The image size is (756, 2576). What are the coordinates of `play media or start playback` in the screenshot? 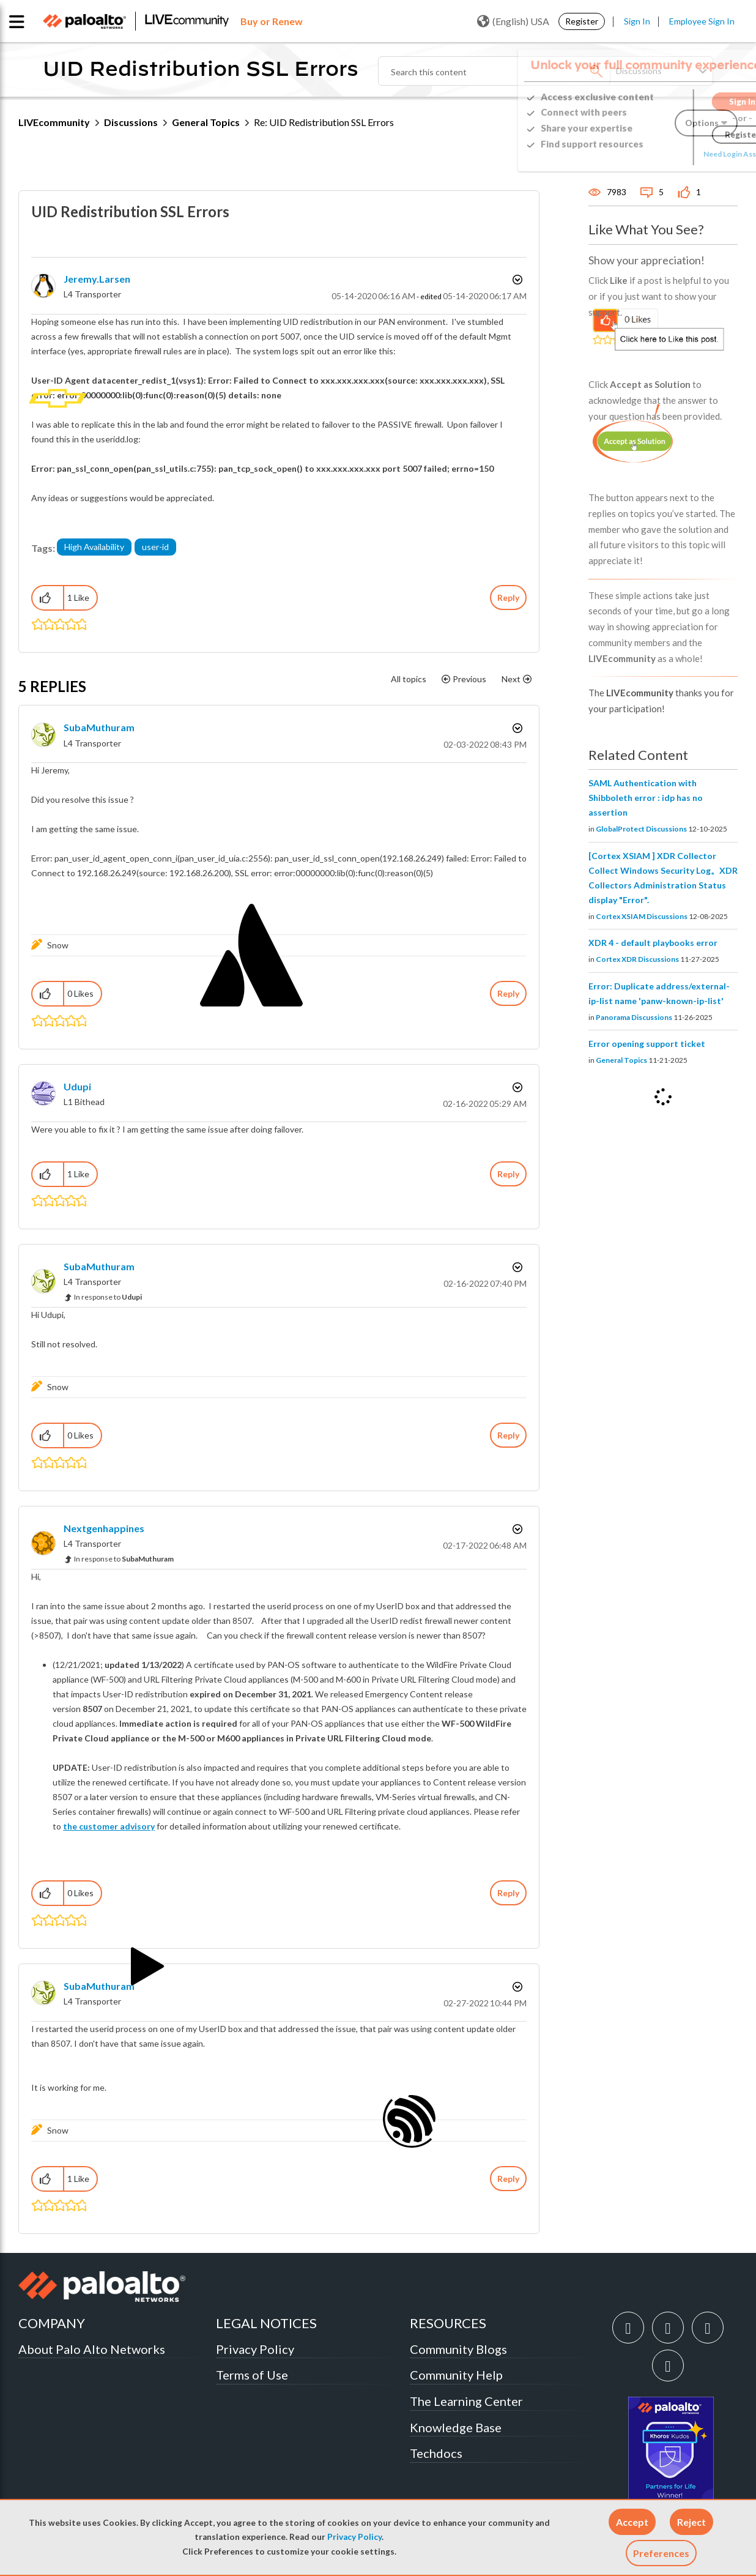 It's located at (145, 1966).